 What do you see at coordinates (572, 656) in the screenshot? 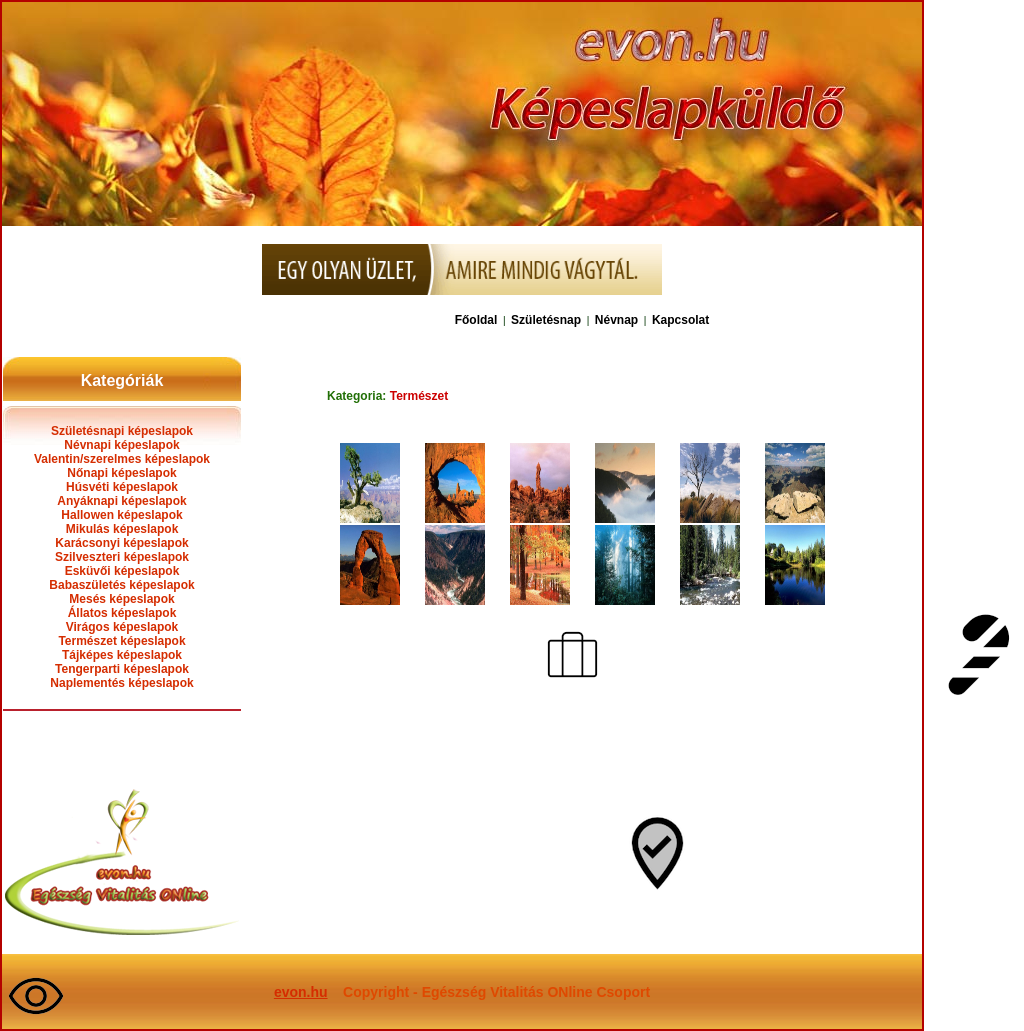
I see `access travel or trip planning features` at bounding box center [572, 656].